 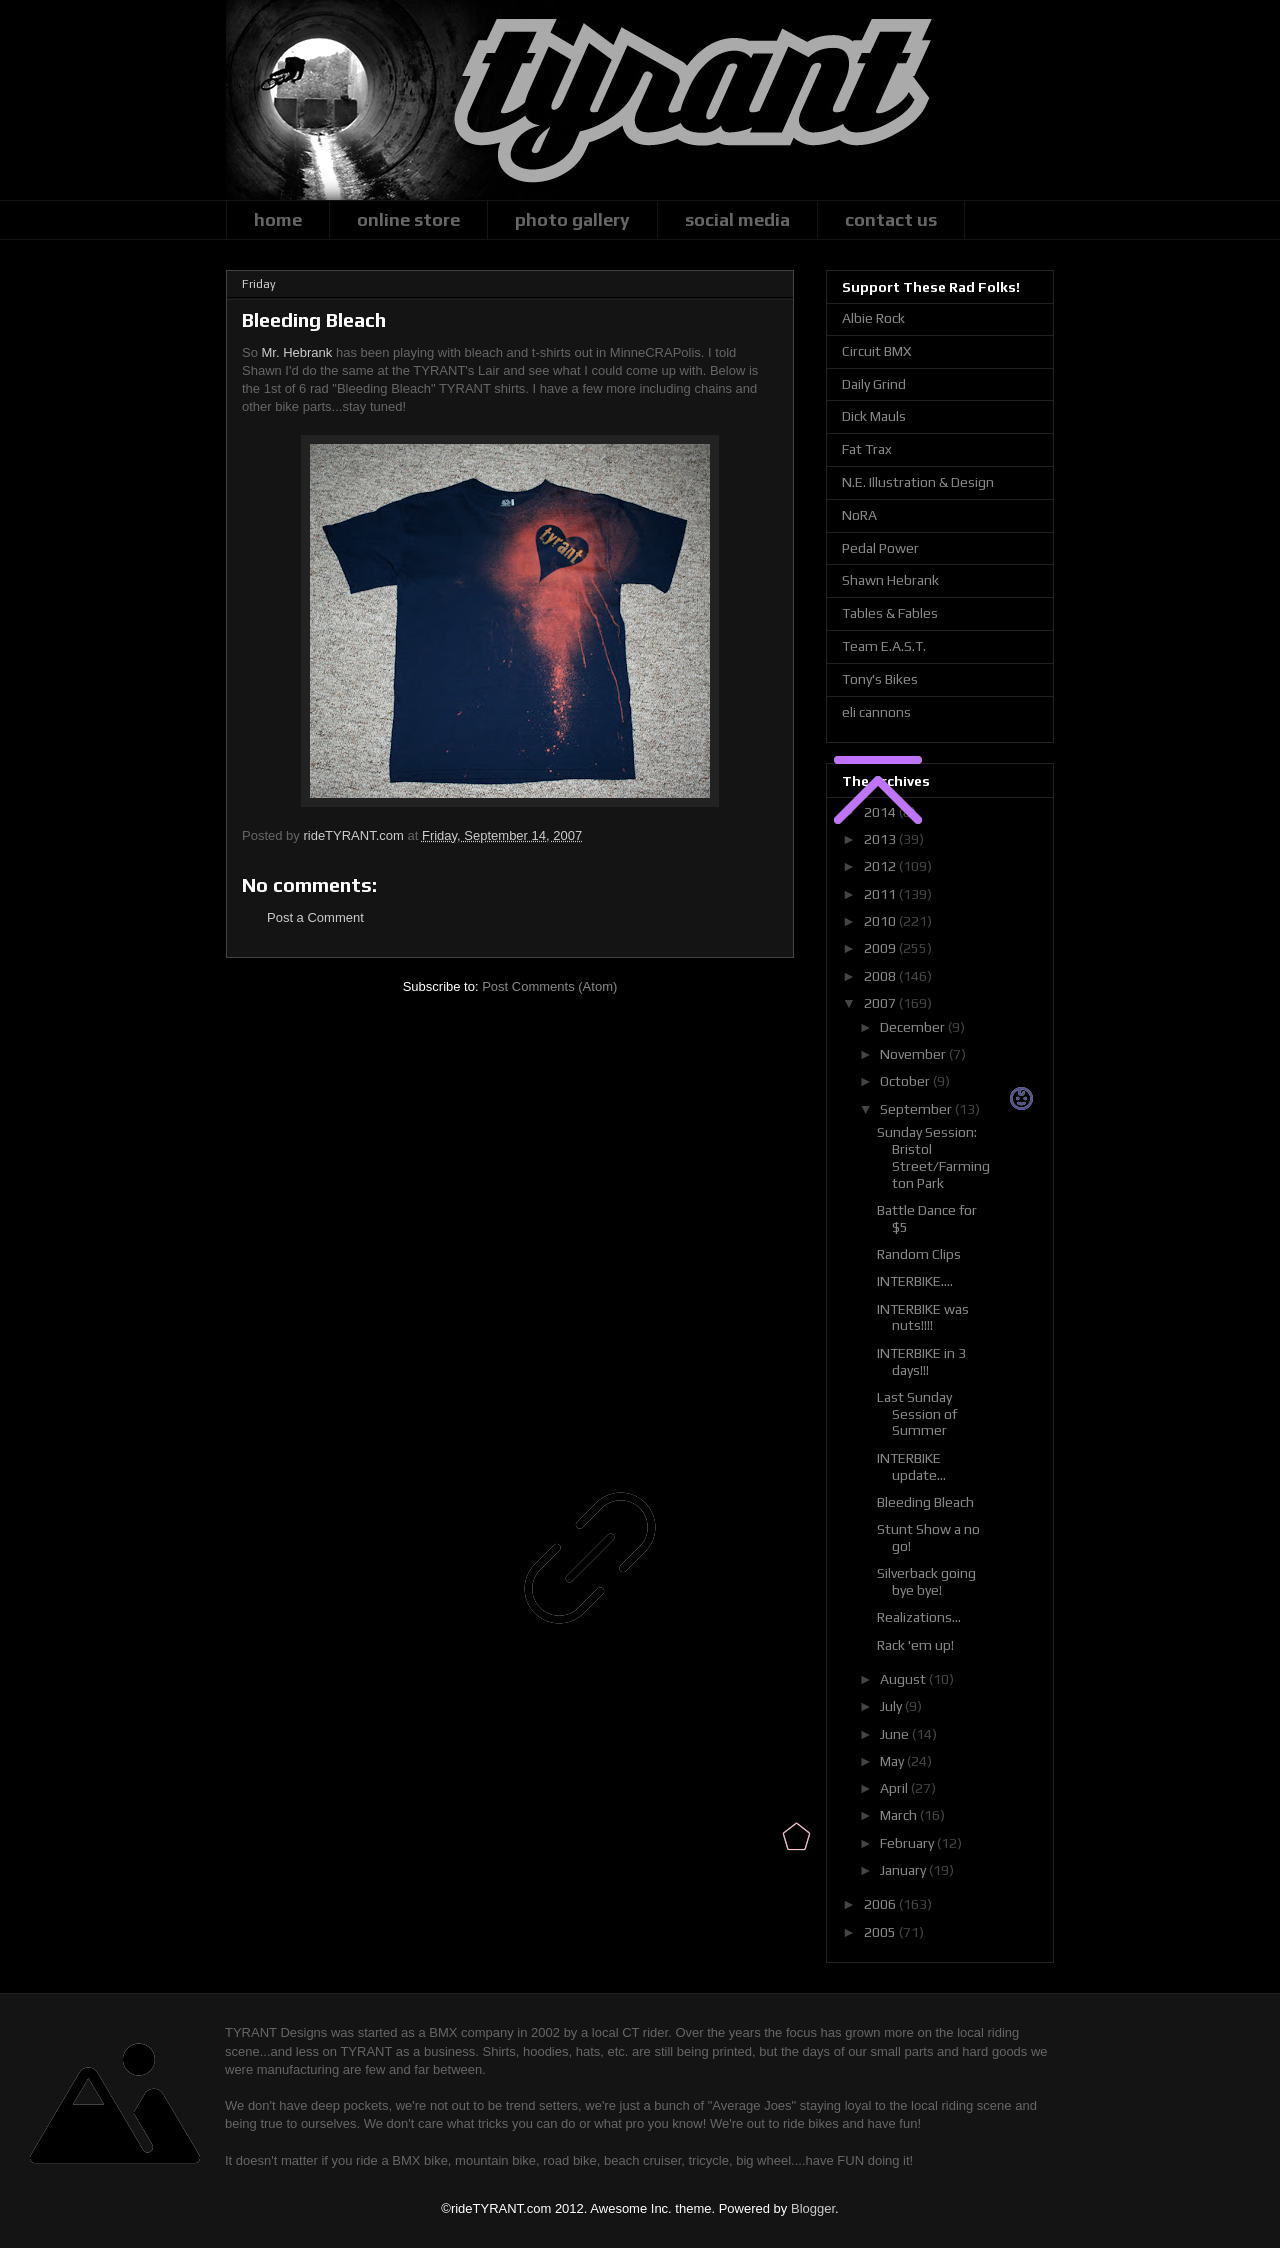 I want to click on copy or share a link, so click(x=590, y=1558).